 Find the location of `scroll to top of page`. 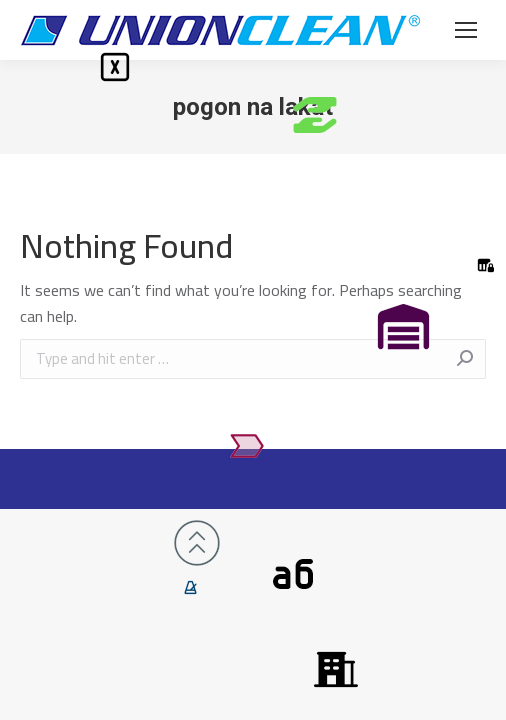

scroll to top of page is located at coordinates (197, 543).